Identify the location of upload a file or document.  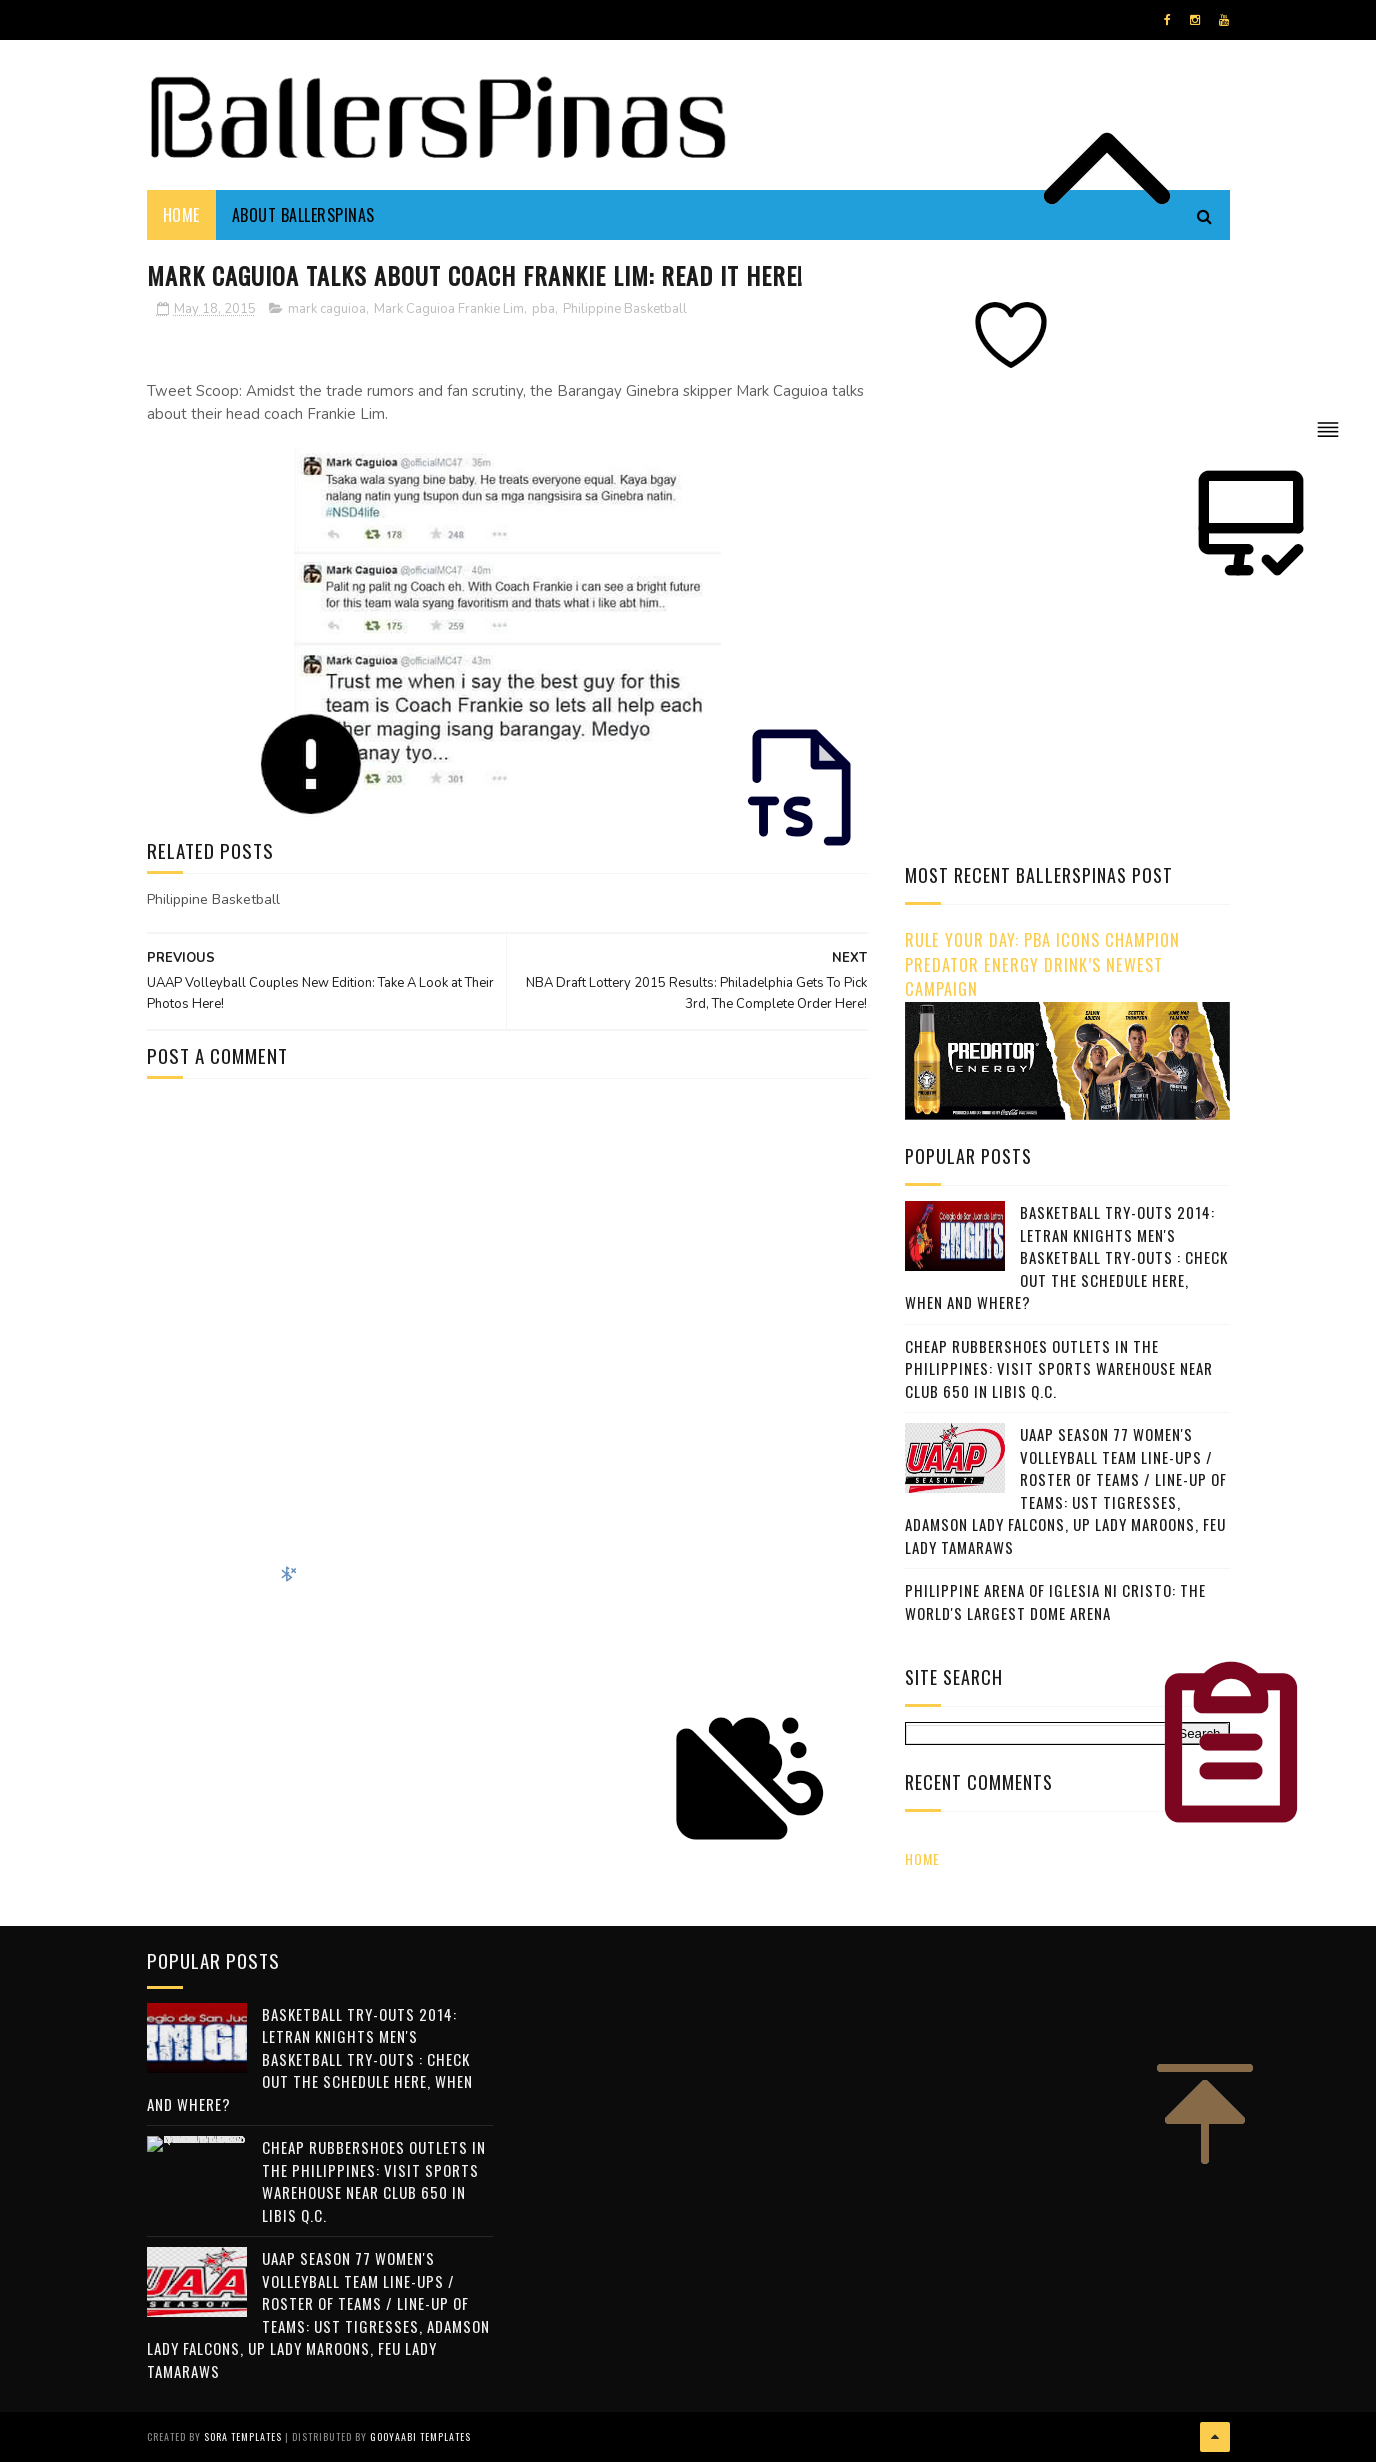
(1205, 2112).